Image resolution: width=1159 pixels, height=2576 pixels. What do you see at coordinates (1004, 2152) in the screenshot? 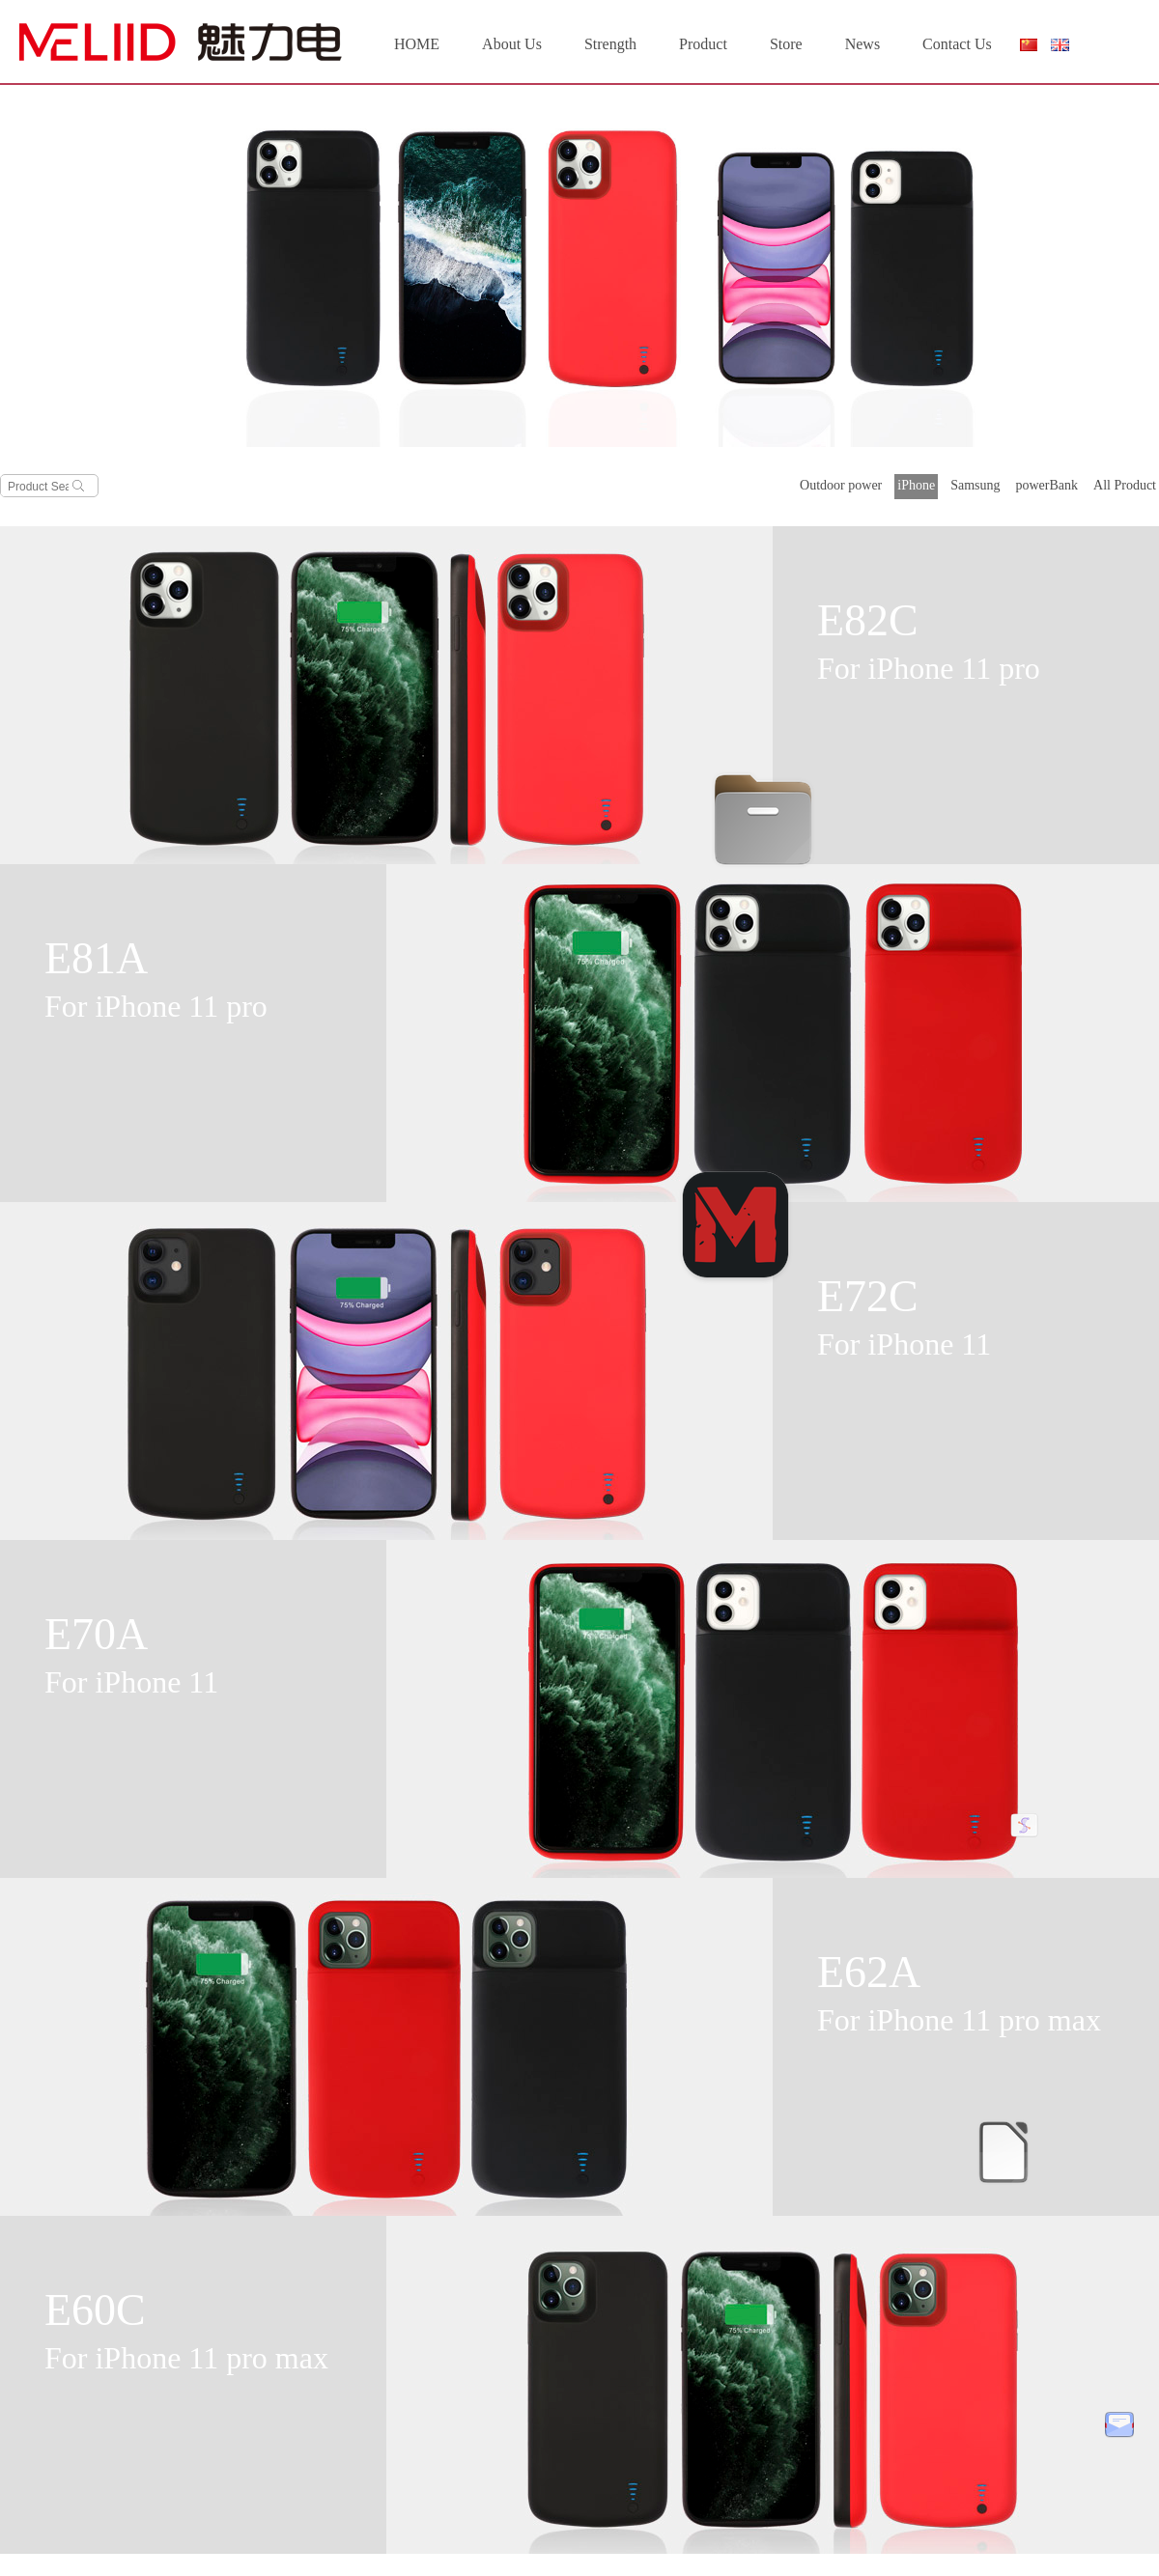
I see `open libreoffice start center` at bounding box center [1004, 2152].